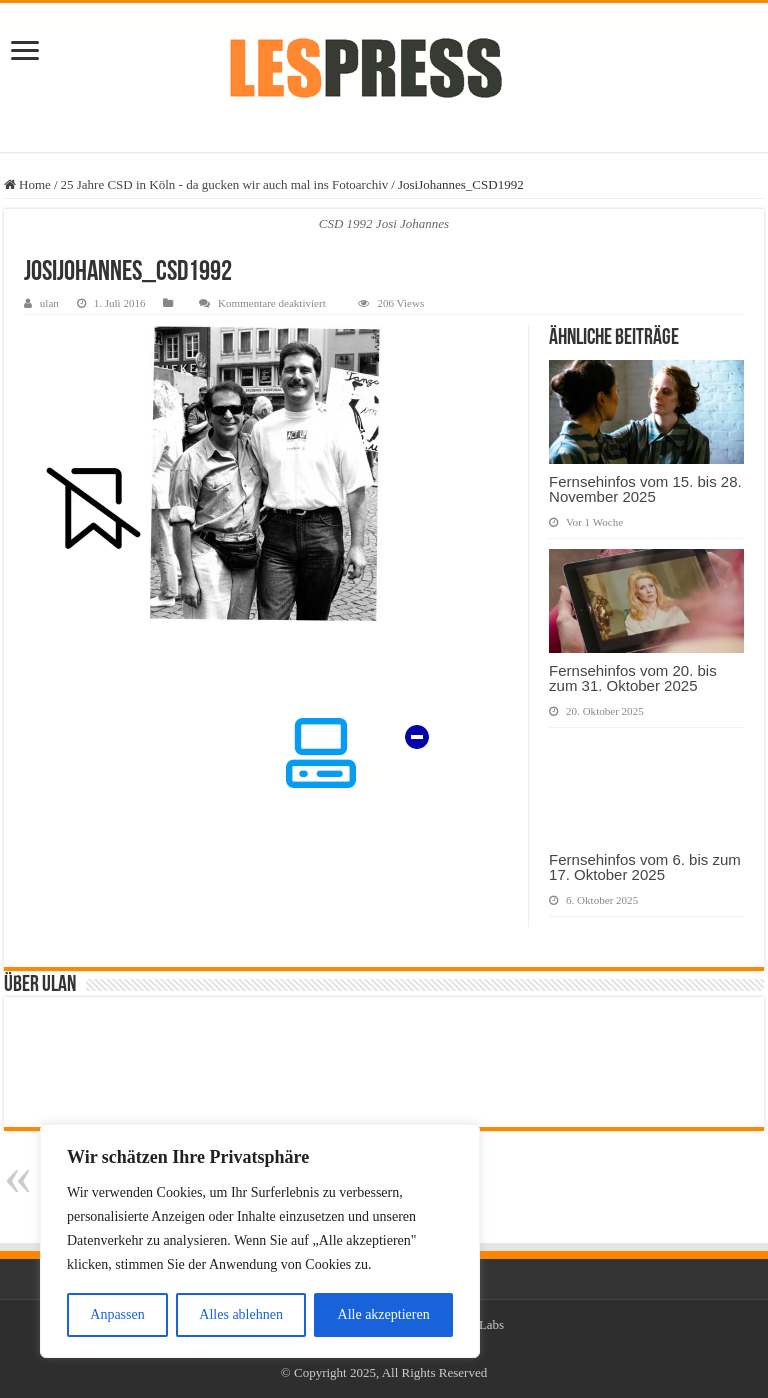 Image resolution: width=768 pixels, height=1398 pixels. What do you see at coordinates (417, 737) in the screenshot?
I see `access denied or blocked action` at bounding box center [417, 737].